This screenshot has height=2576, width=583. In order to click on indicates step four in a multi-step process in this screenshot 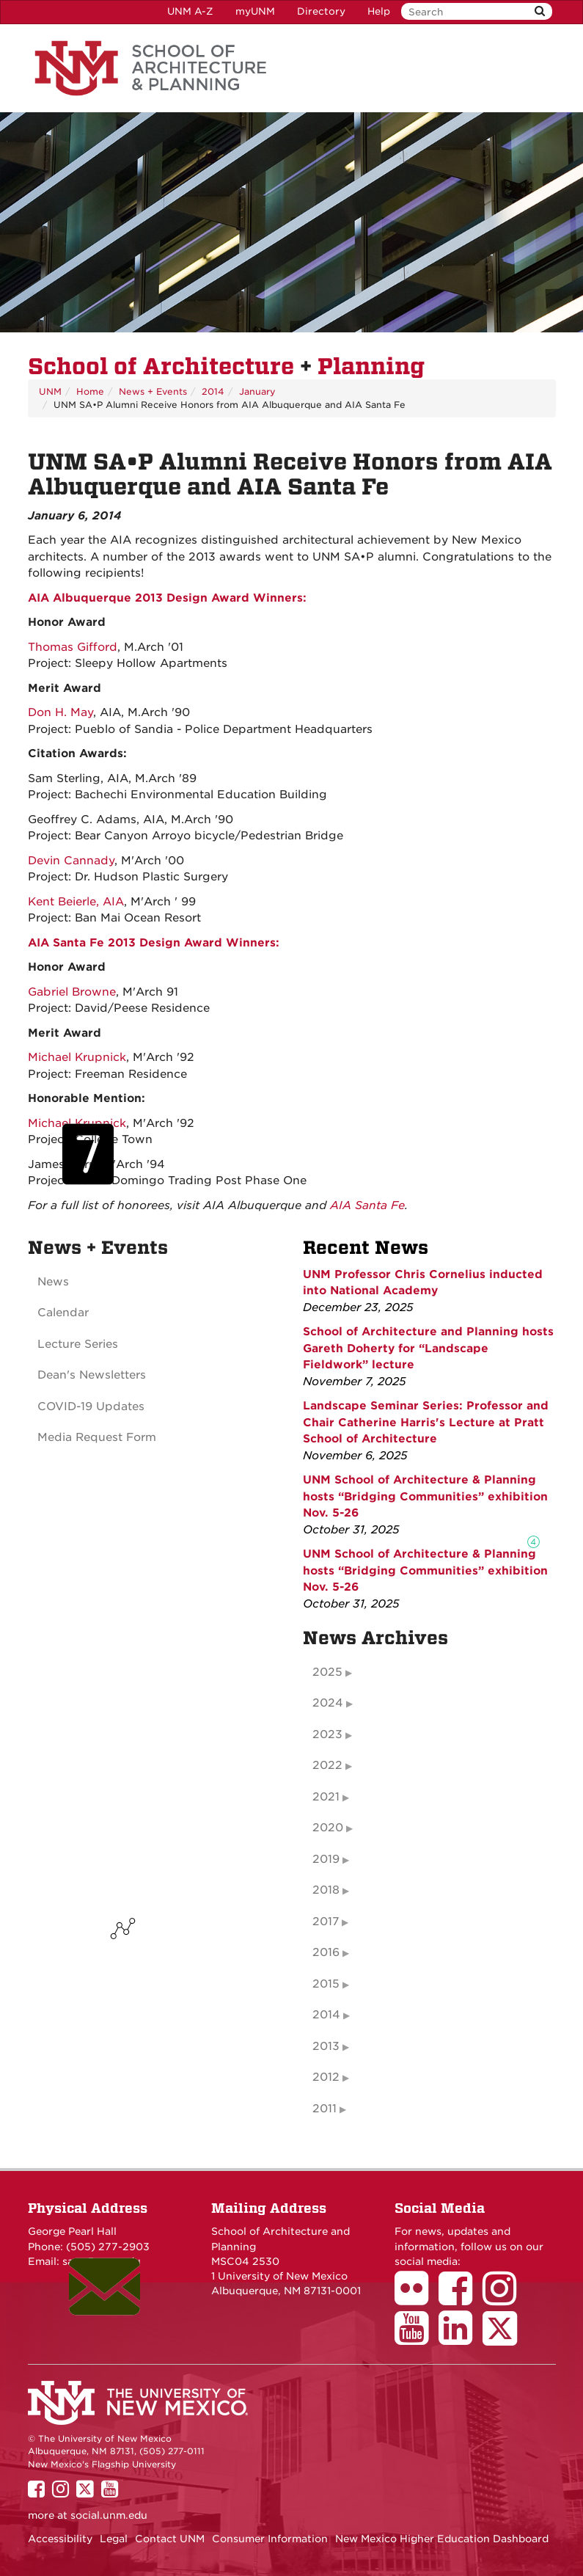, I will do `click(533, 1541)`.